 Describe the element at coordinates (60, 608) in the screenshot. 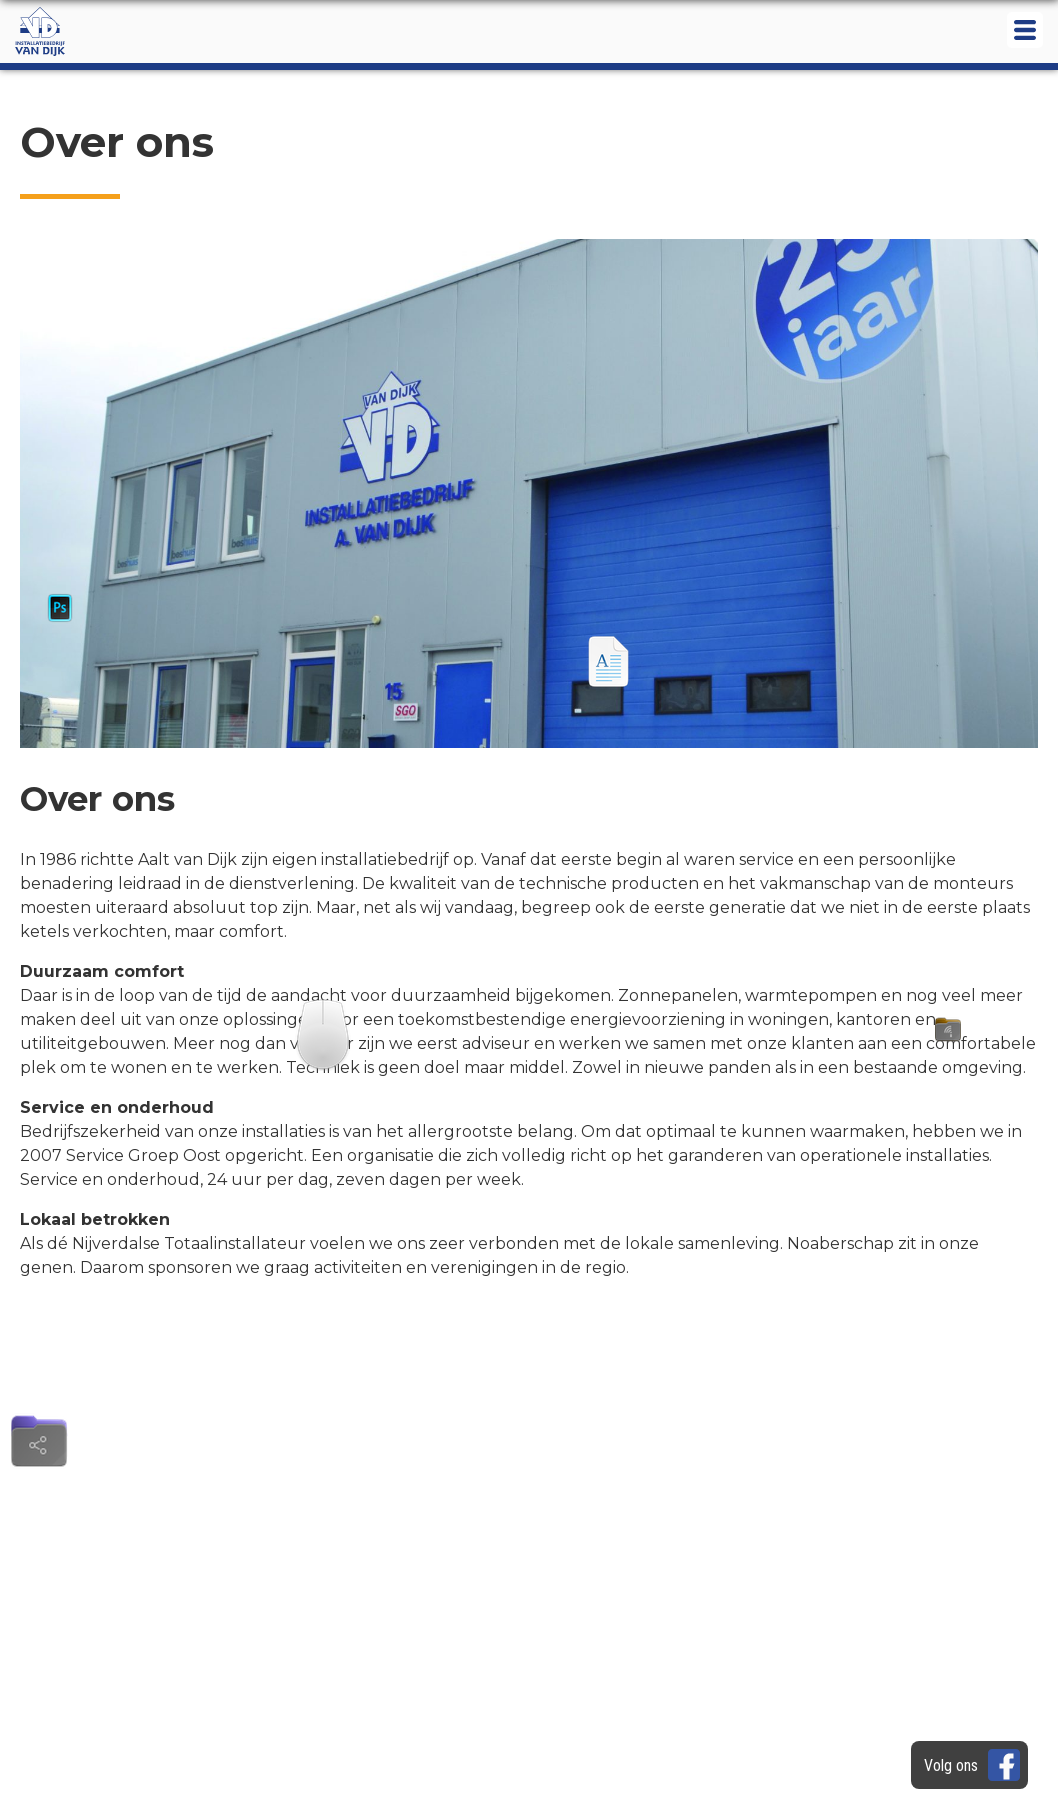

I see `adobe photoshop file type indicator` at that location.